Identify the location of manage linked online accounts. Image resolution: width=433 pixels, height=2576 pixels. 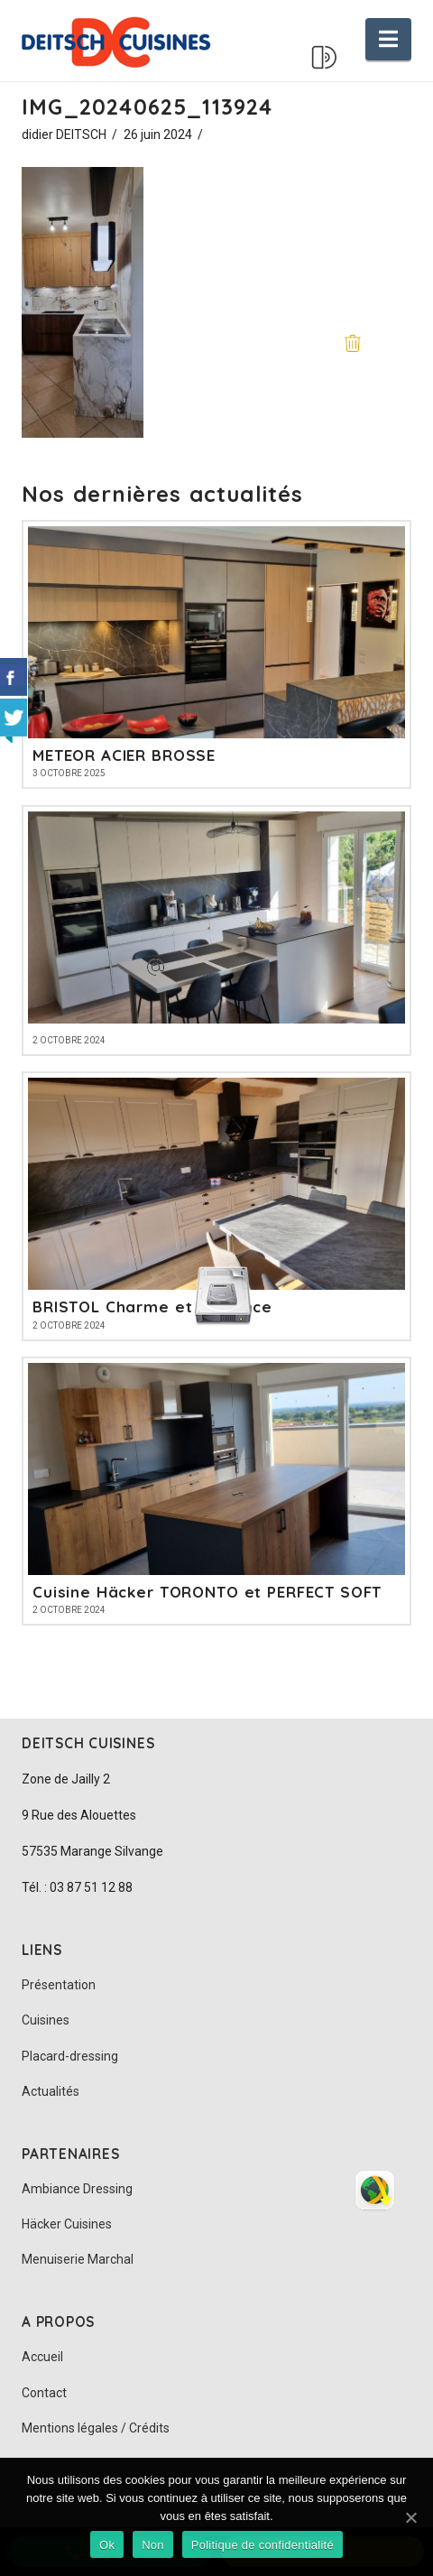
(155, 967).